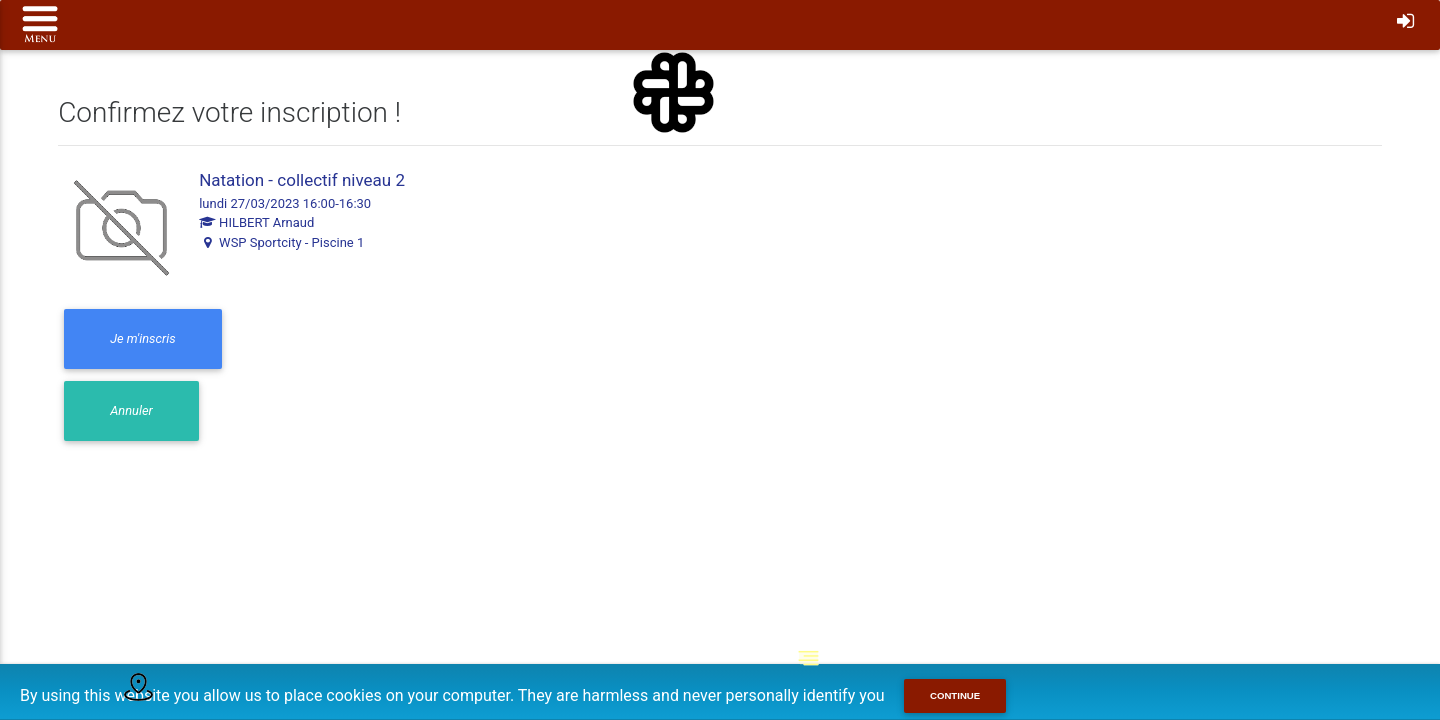  I want to click on open Slack messaging app, so click(673, 92).